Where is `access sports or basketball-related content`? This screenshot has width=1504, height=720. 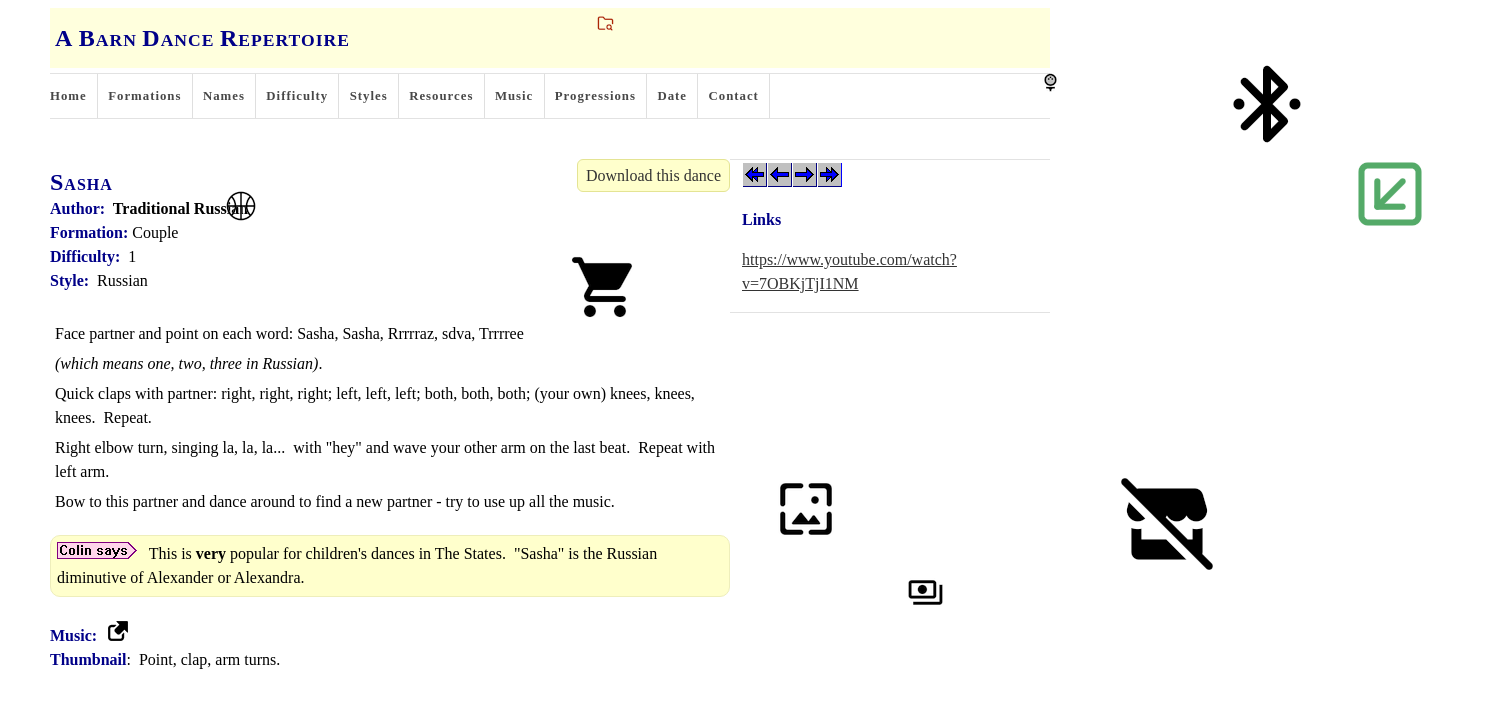 access sports or basketball-related content is located at coordinates (241, 206).